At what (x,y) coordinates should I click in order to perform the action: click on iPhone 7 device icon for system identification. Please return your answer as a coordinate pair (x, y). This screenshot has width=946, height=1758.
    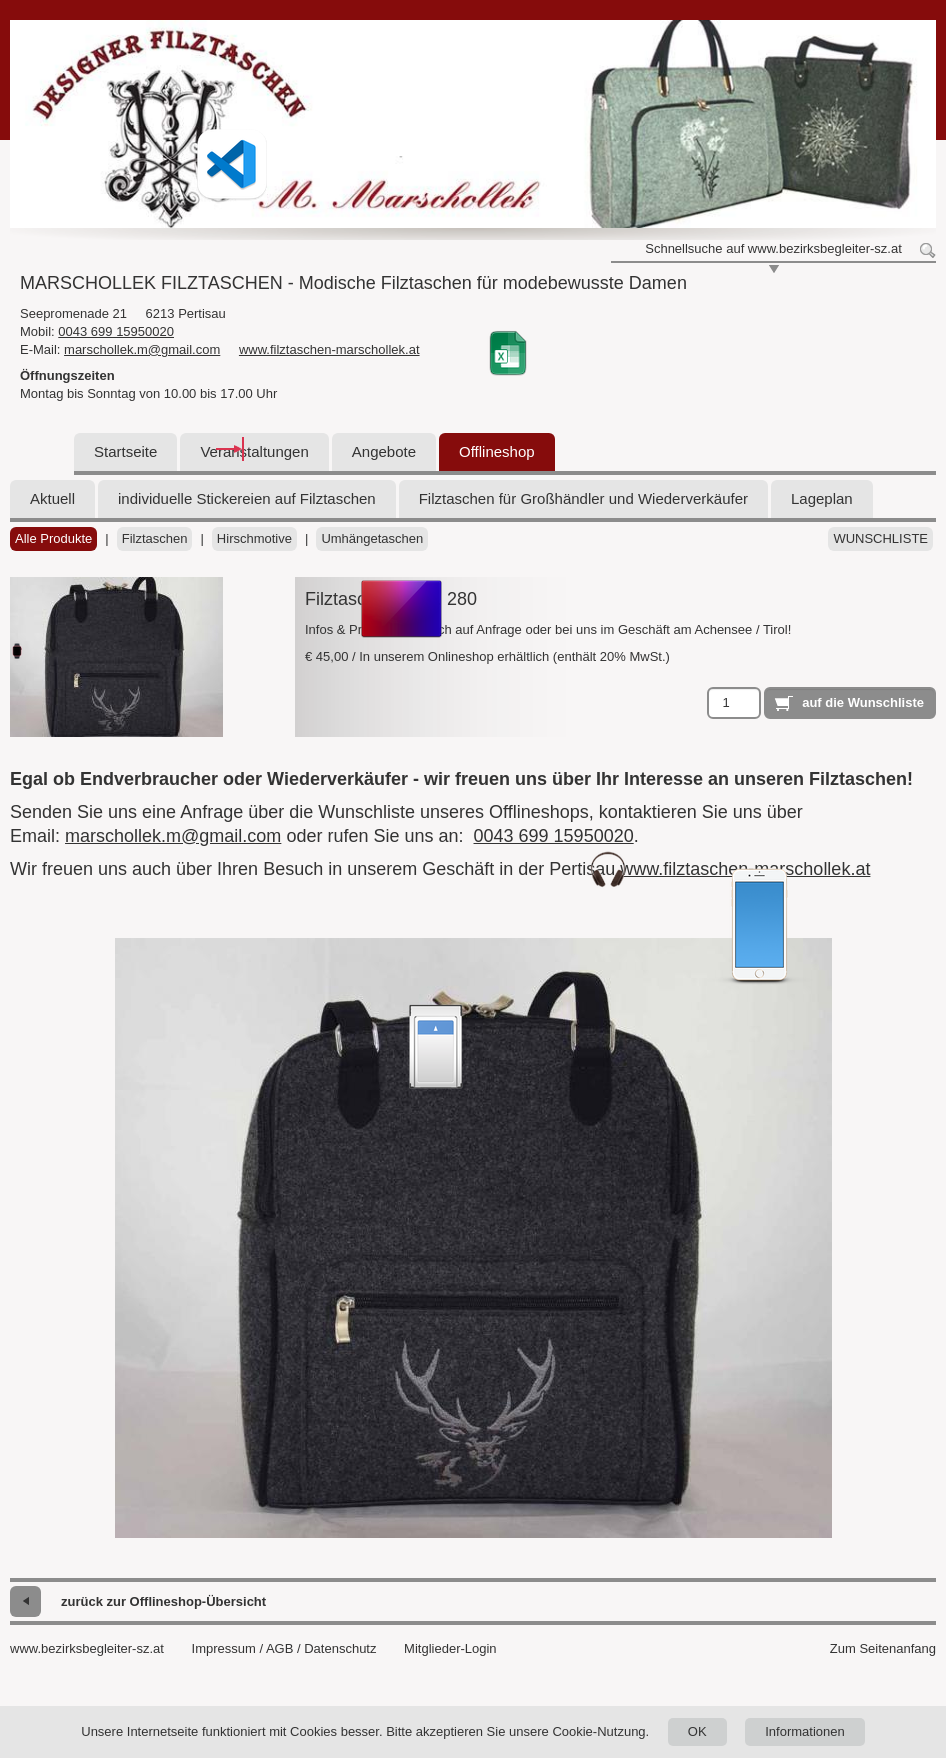
    Looking at the image, I should click on (759, 926).